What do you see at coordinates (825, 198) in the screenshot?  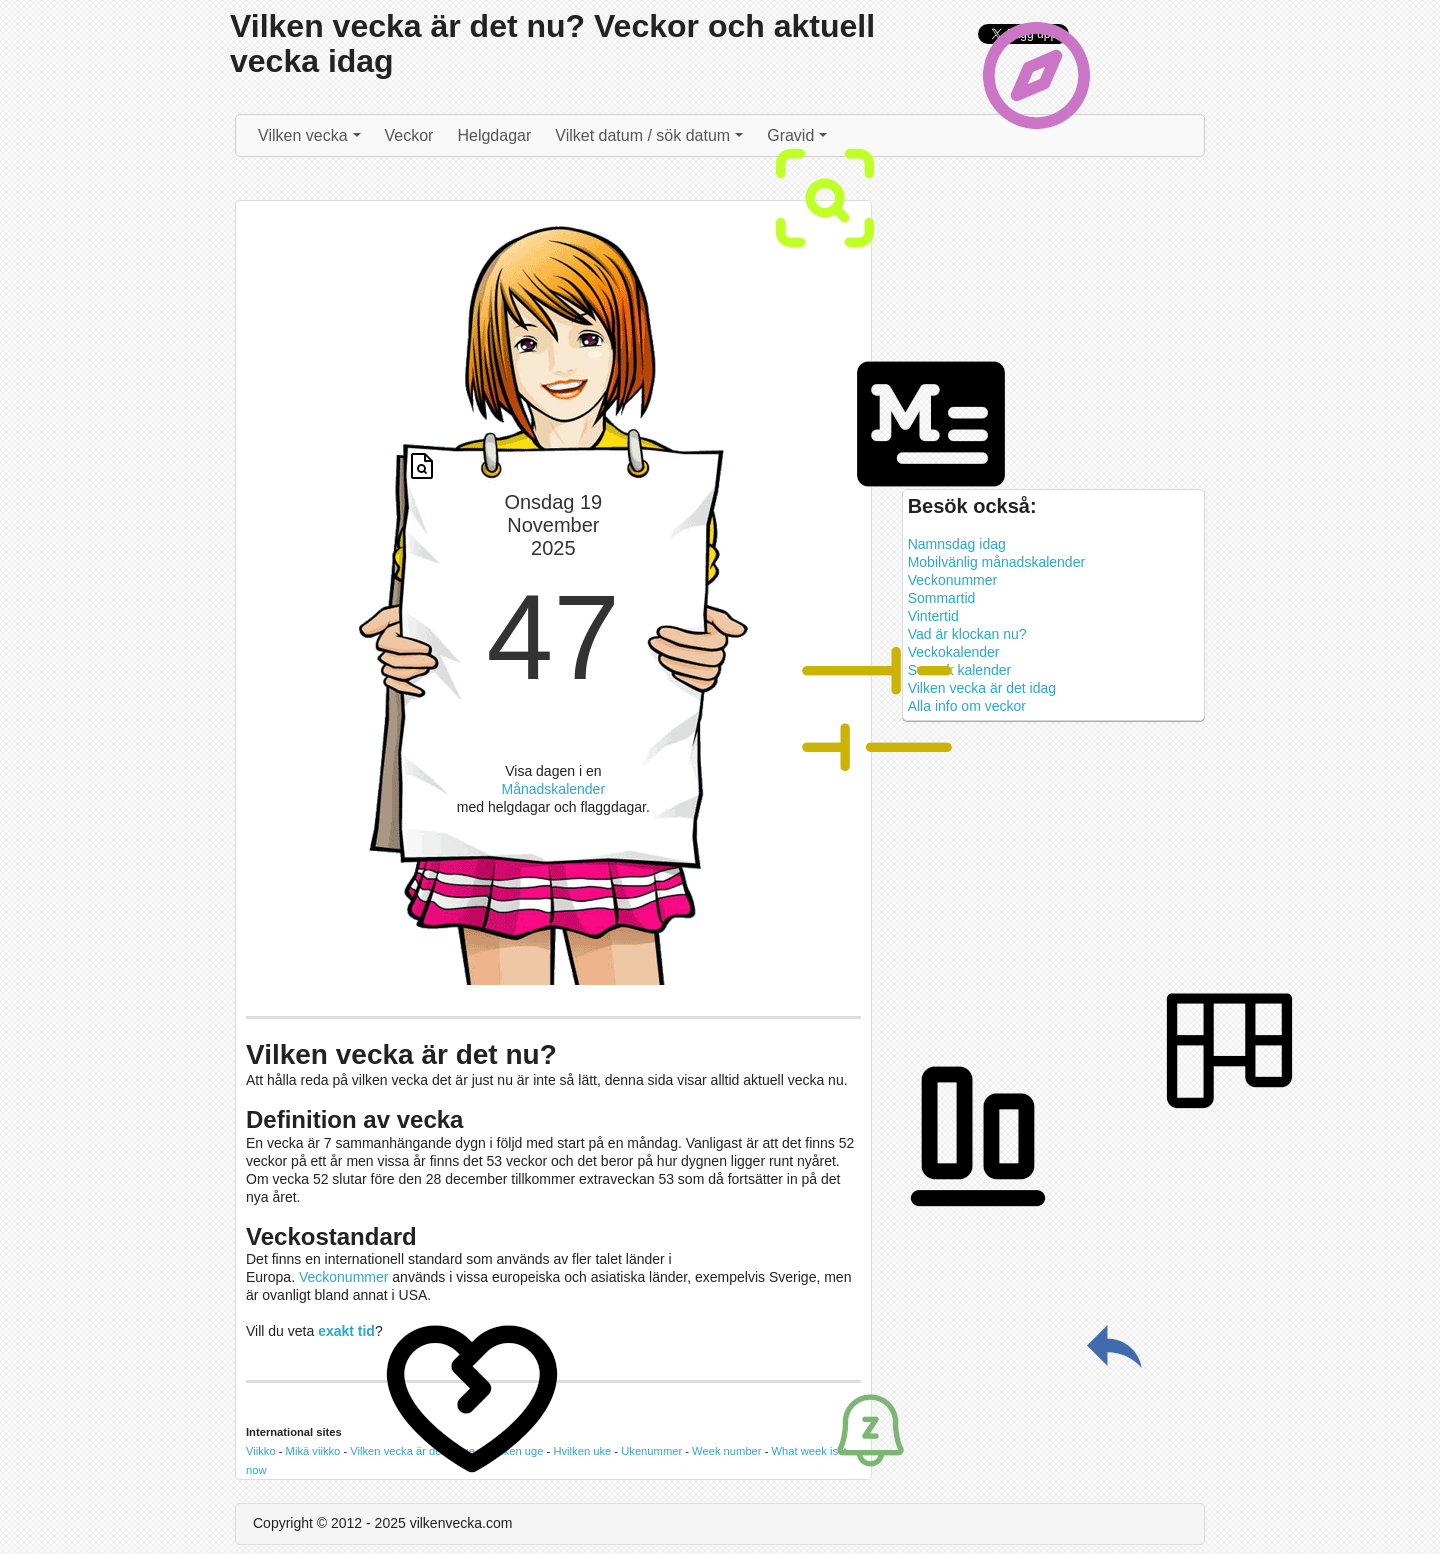 I see `scan to search or identify an item` at bounding box center [825, 198].